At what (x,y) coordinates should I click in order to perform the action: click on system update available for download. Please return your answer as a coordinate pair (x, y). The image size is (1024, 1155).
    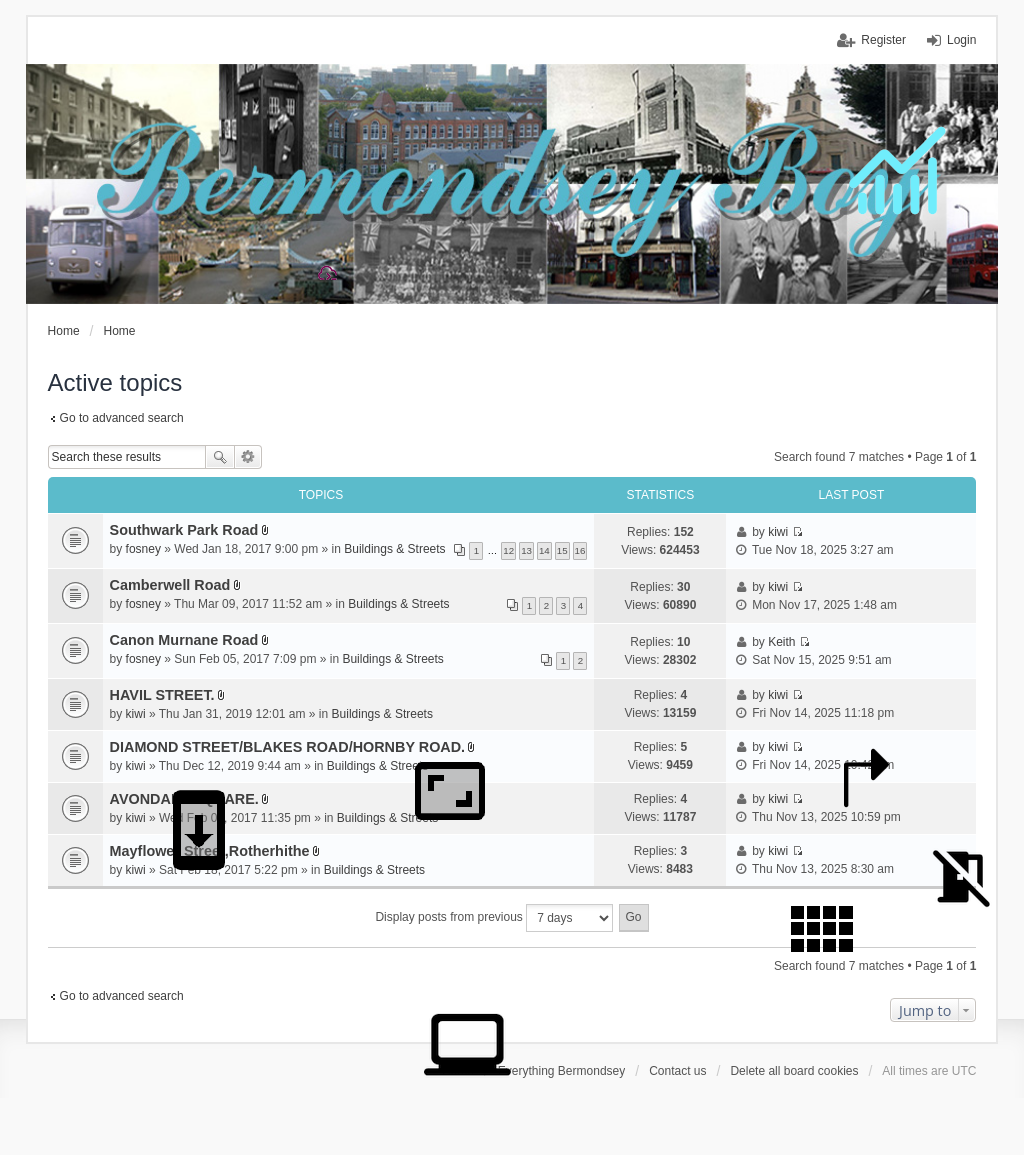
    Looking at the image, I should click on (199, 830).